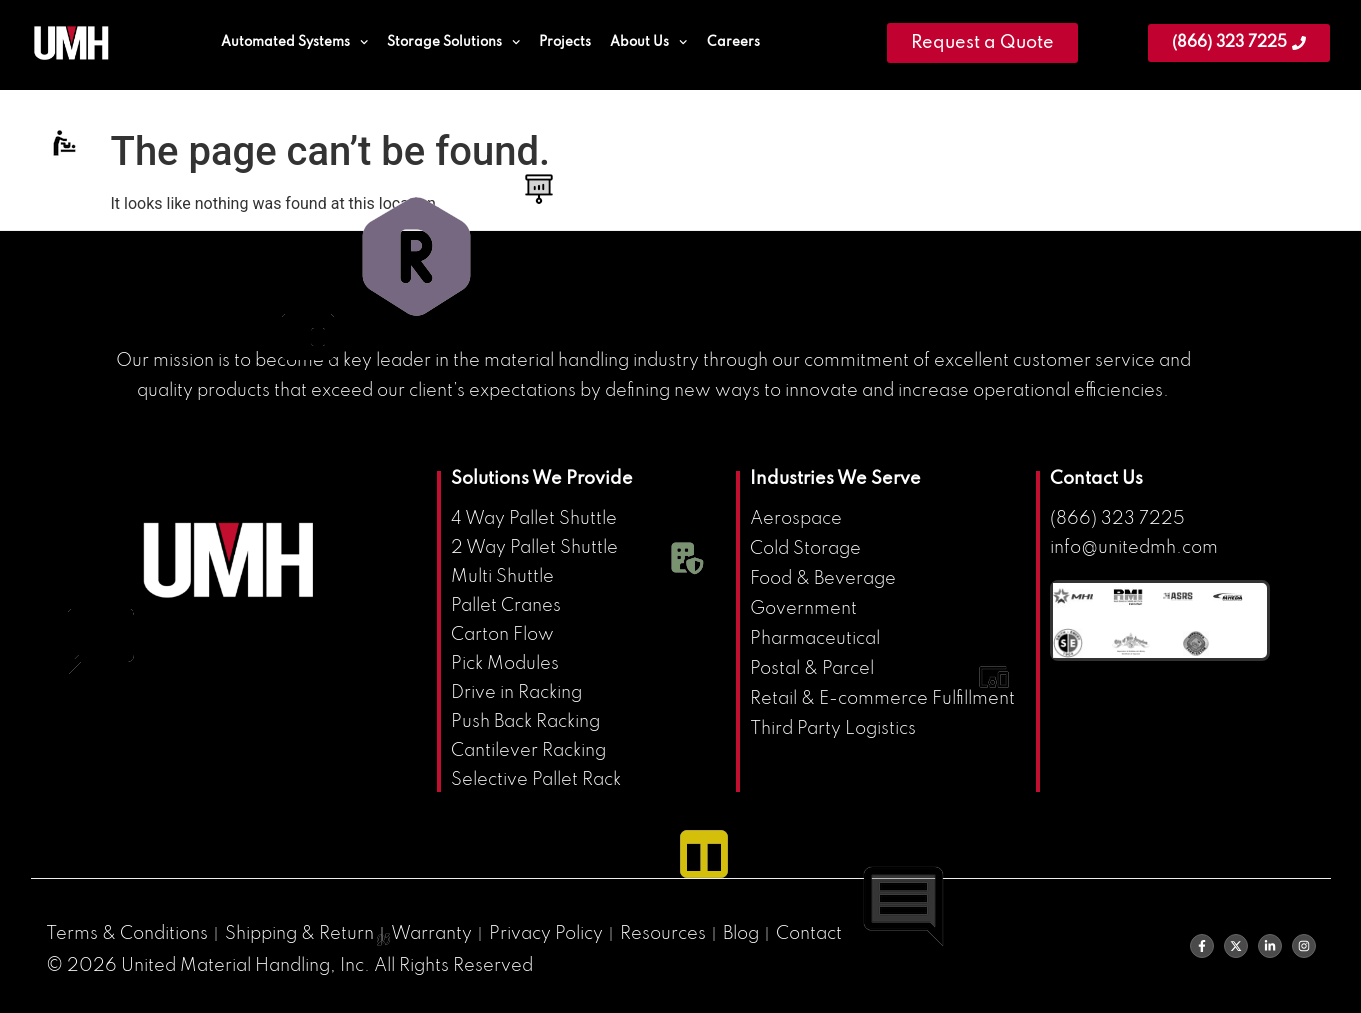 Image resolution: width=1361 pixels, height=1013 pixels. Describe the element at coordinates (383, 939) in the screenshot. I see `indicates a sync error or failure` at that location.